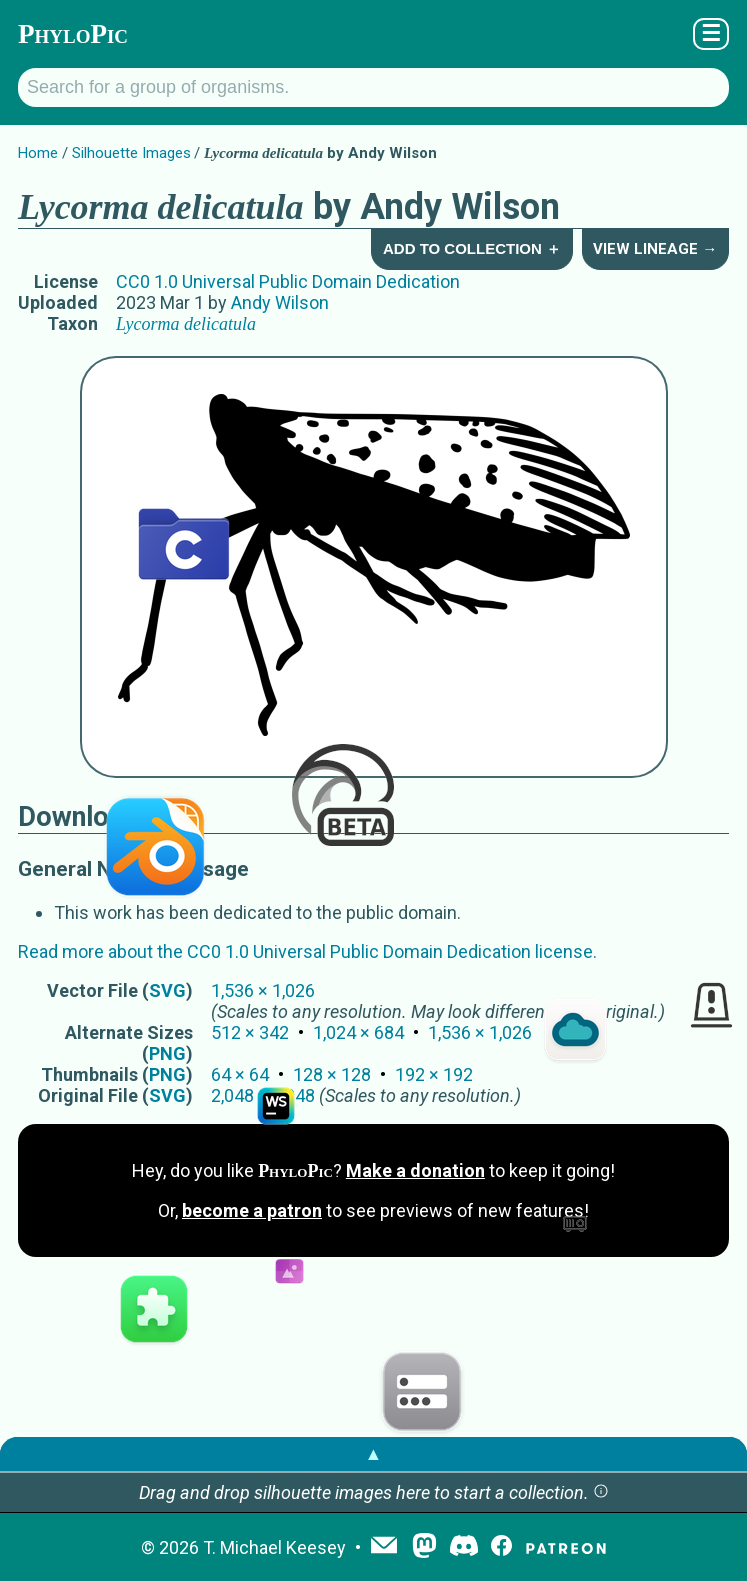 The width and height of the screenshot is (747, 1581). What do you see at coordinates (183, 546) in the screenshot?
I see `open folder containing C programming files` at bounding box center [183, 546].